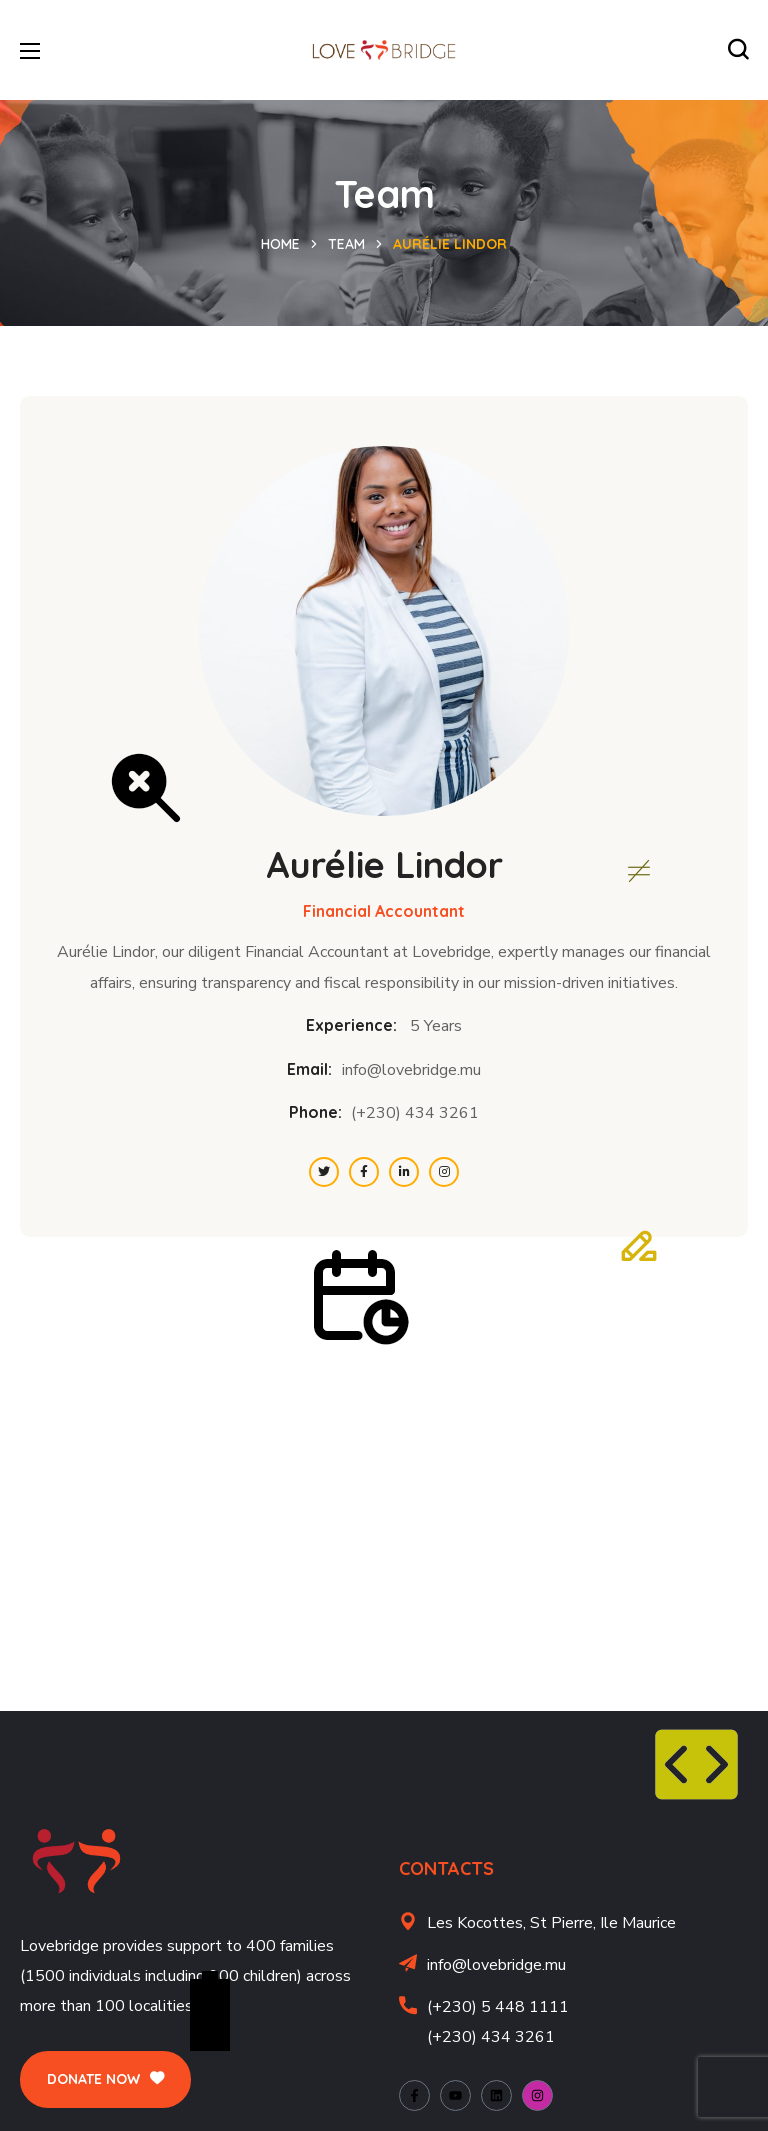 The width and height of the screenshot is (768, 2131). I want to click on cancel or clear current search, so click(146, 788).